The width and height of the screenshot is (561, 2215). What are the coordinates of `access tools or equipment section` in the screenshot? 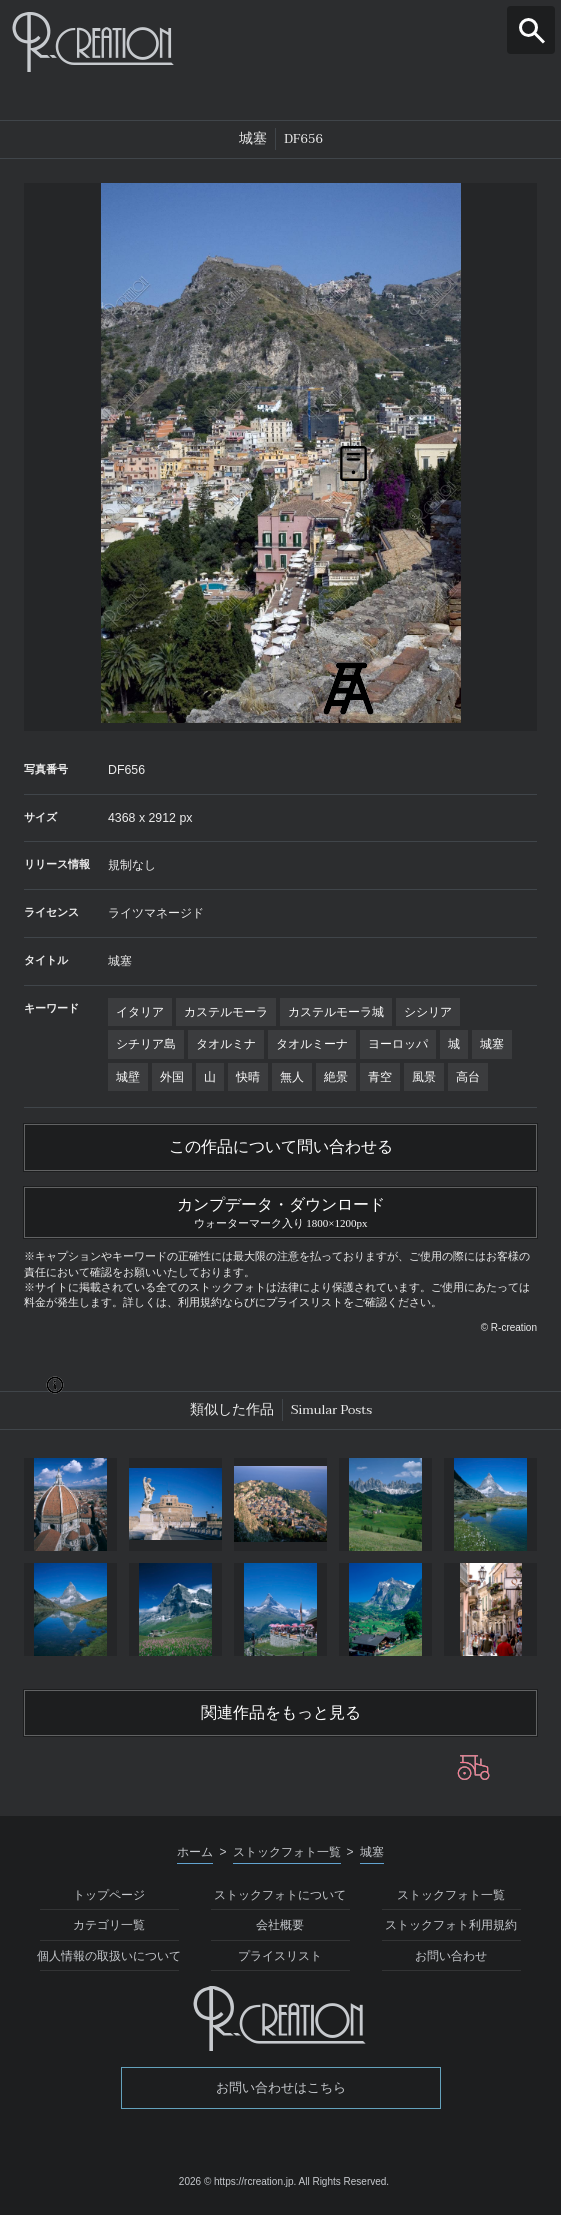 It's located at (349, 688).